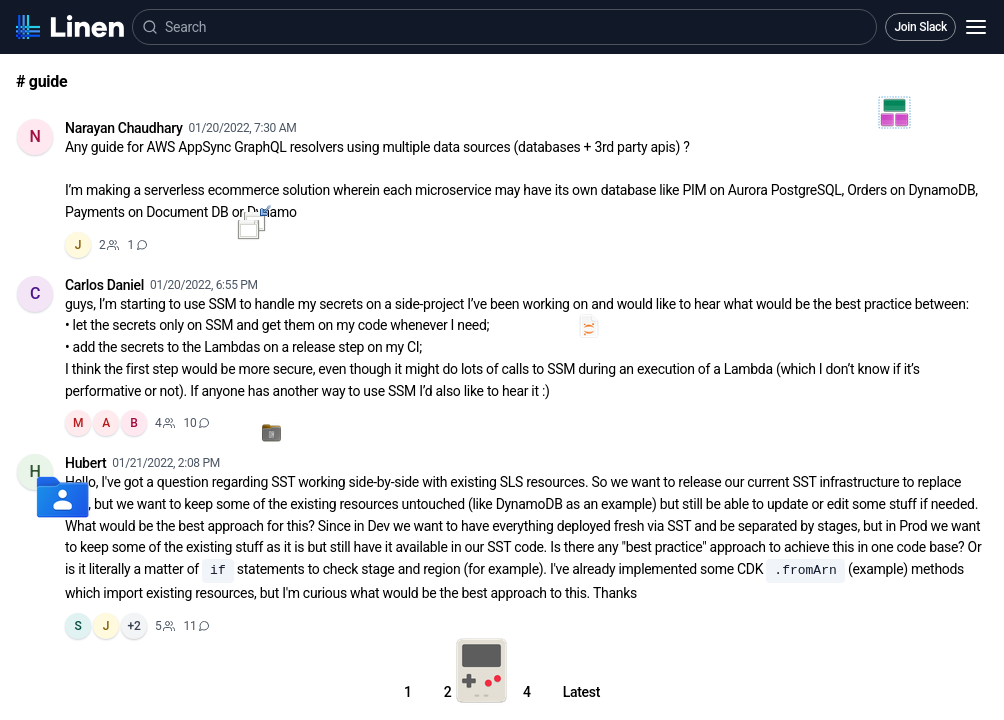  What do you see at coordinates (894, 112) in the screenshot?
I see `select all items in the current view` at bounding box center [894, 112].